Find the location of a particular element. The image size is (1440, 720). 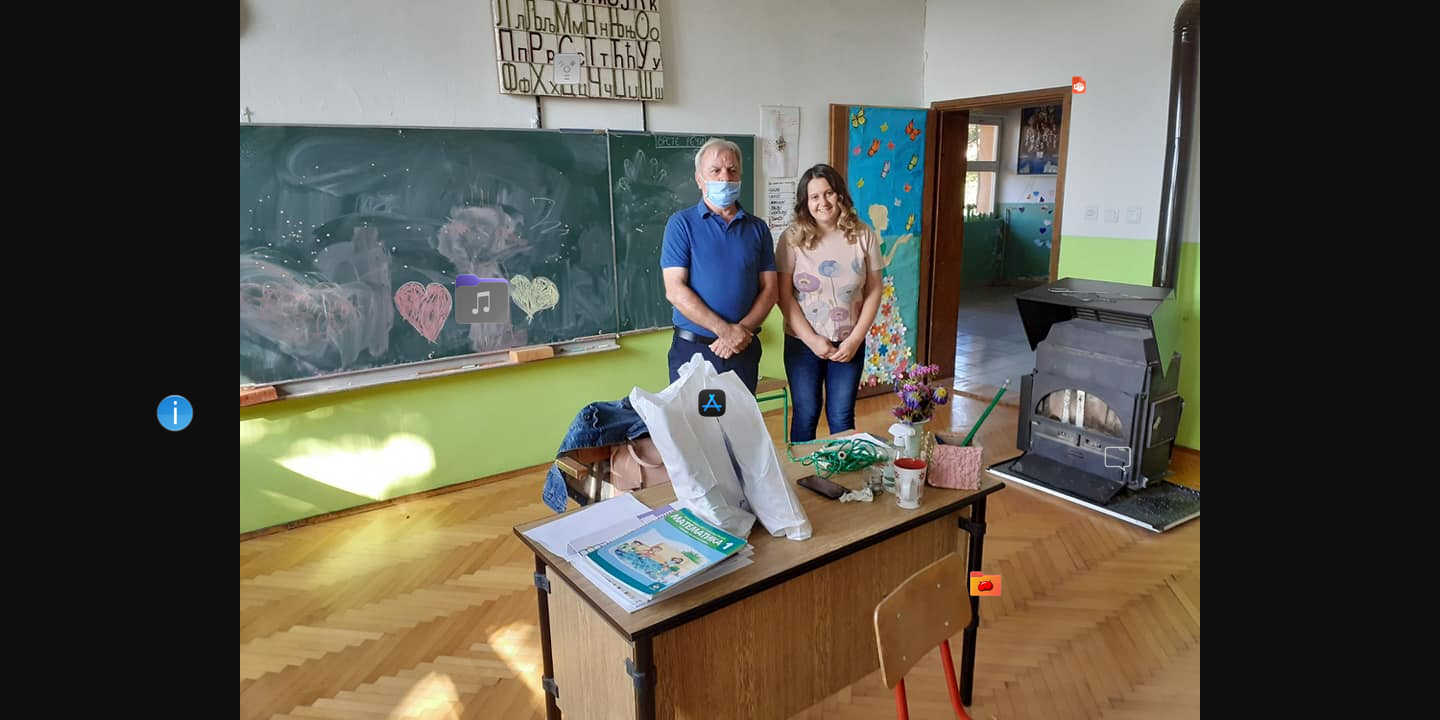

a microsoft powerpoint file is located at coordinates (1079, 85).